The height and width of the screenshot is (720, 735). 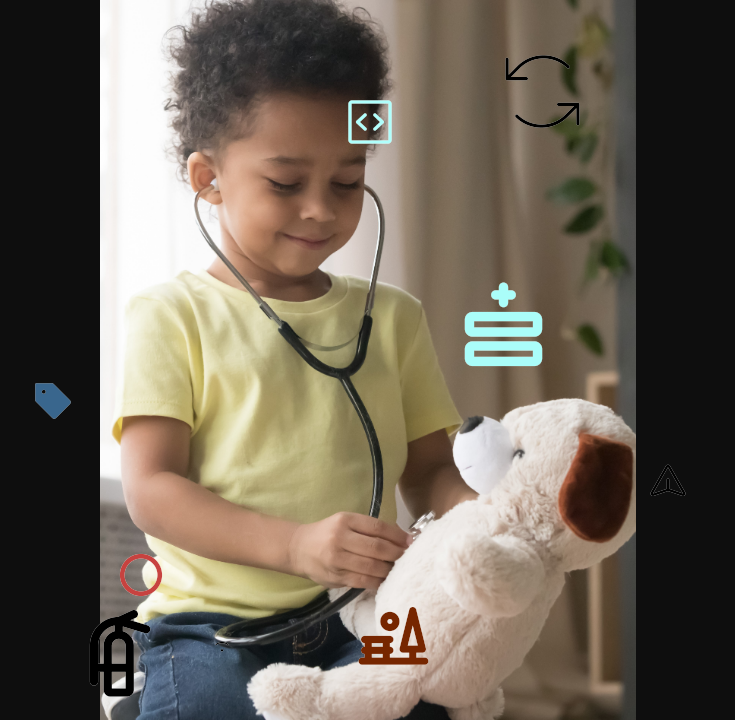 What do you see at coordinates (116, 654) in the screenshot?
I see `fire safety equipment indicator` at bounding box center [116, 654].